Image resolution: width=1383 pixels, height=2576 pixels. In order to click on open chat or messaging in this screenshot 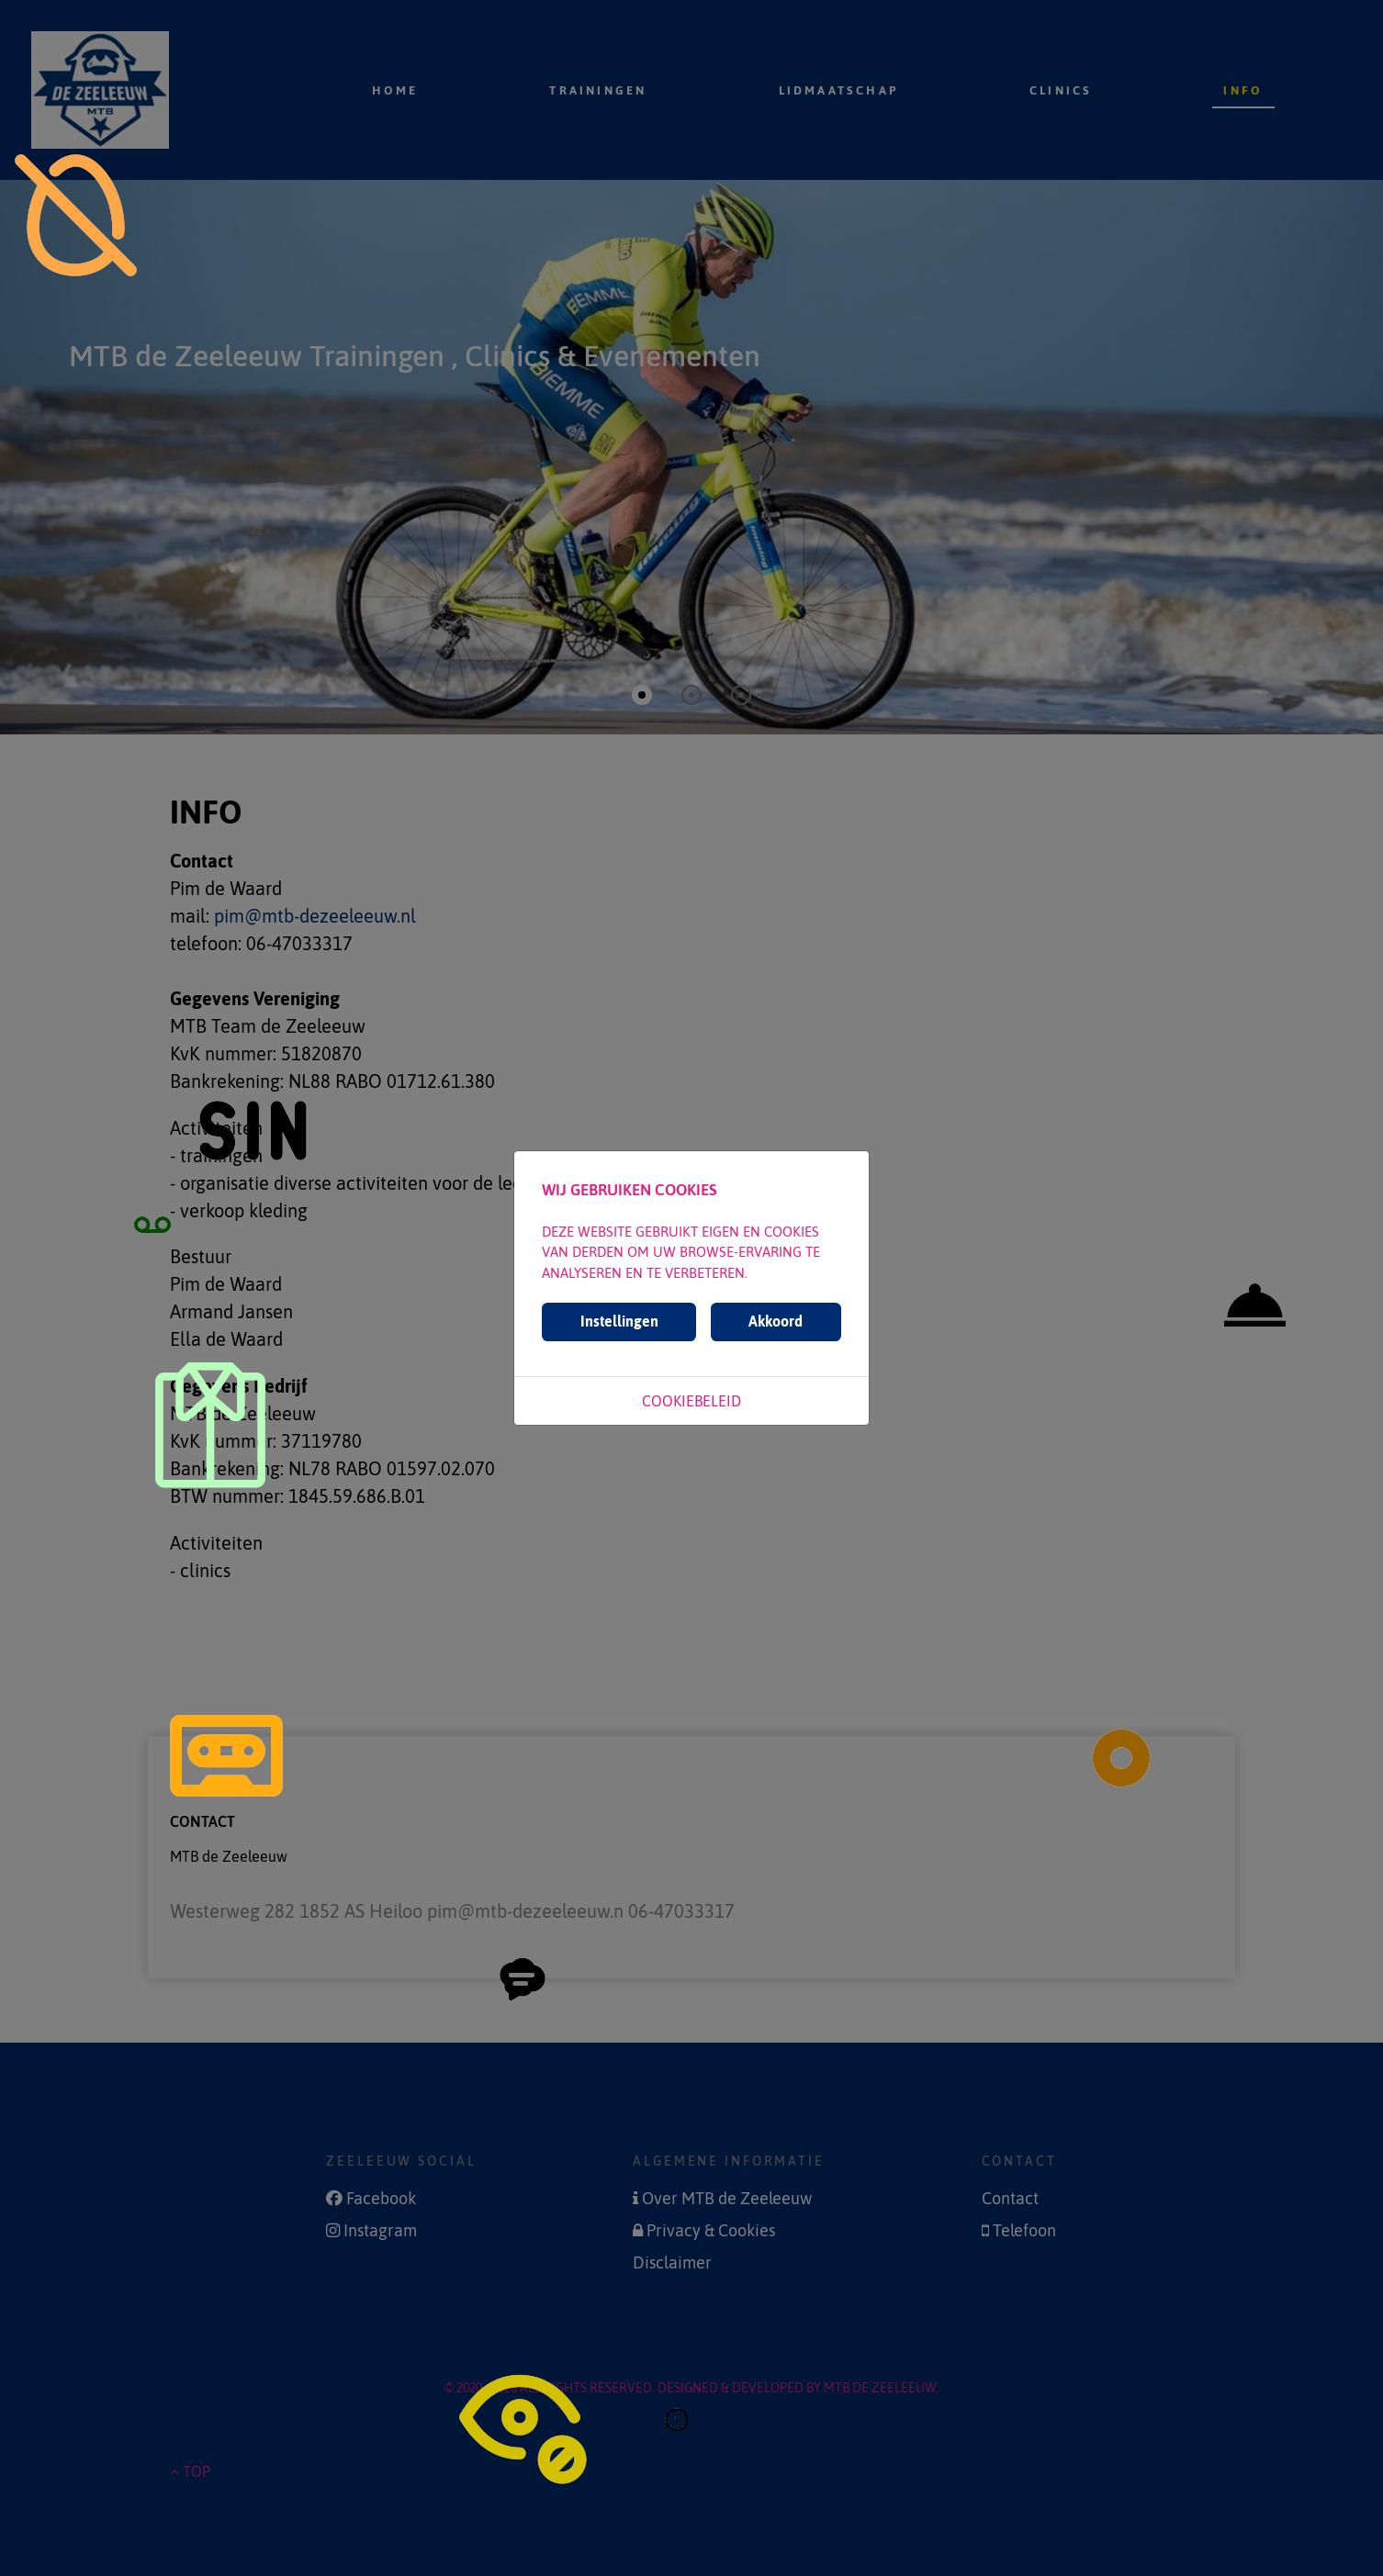, I will do `click(522, 1979)`.